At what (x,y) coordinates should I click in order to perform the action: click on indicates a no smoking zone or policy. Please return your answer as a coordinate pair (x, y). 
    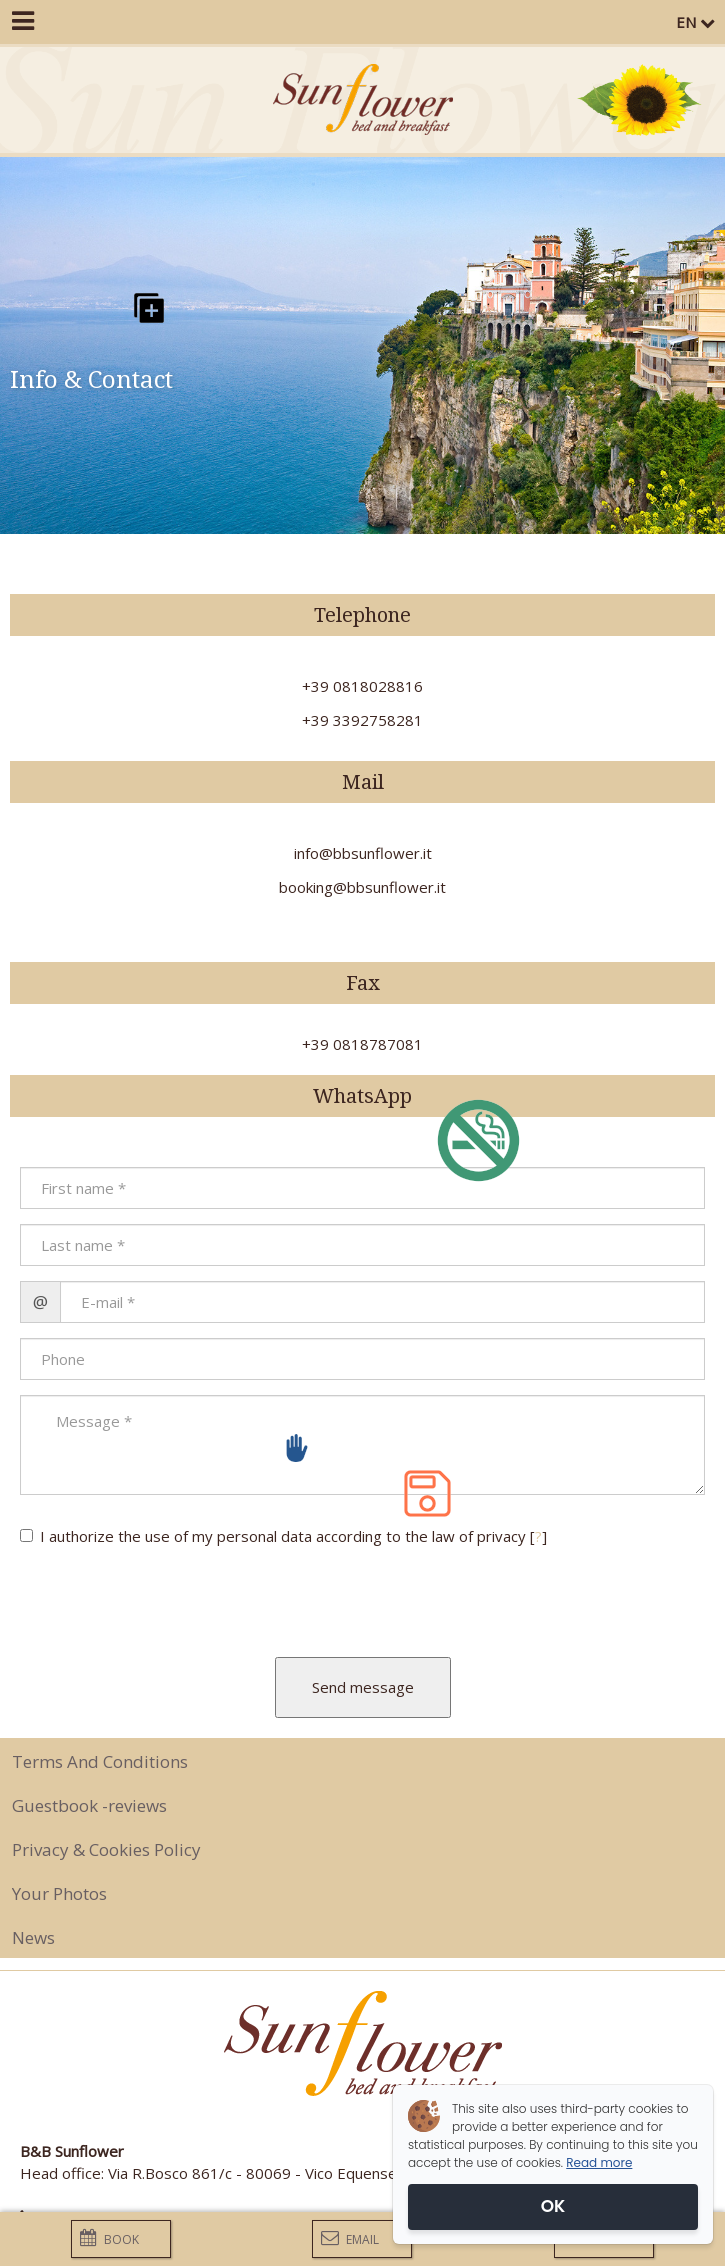
    Looking at the image, I should click on (478, 1140).